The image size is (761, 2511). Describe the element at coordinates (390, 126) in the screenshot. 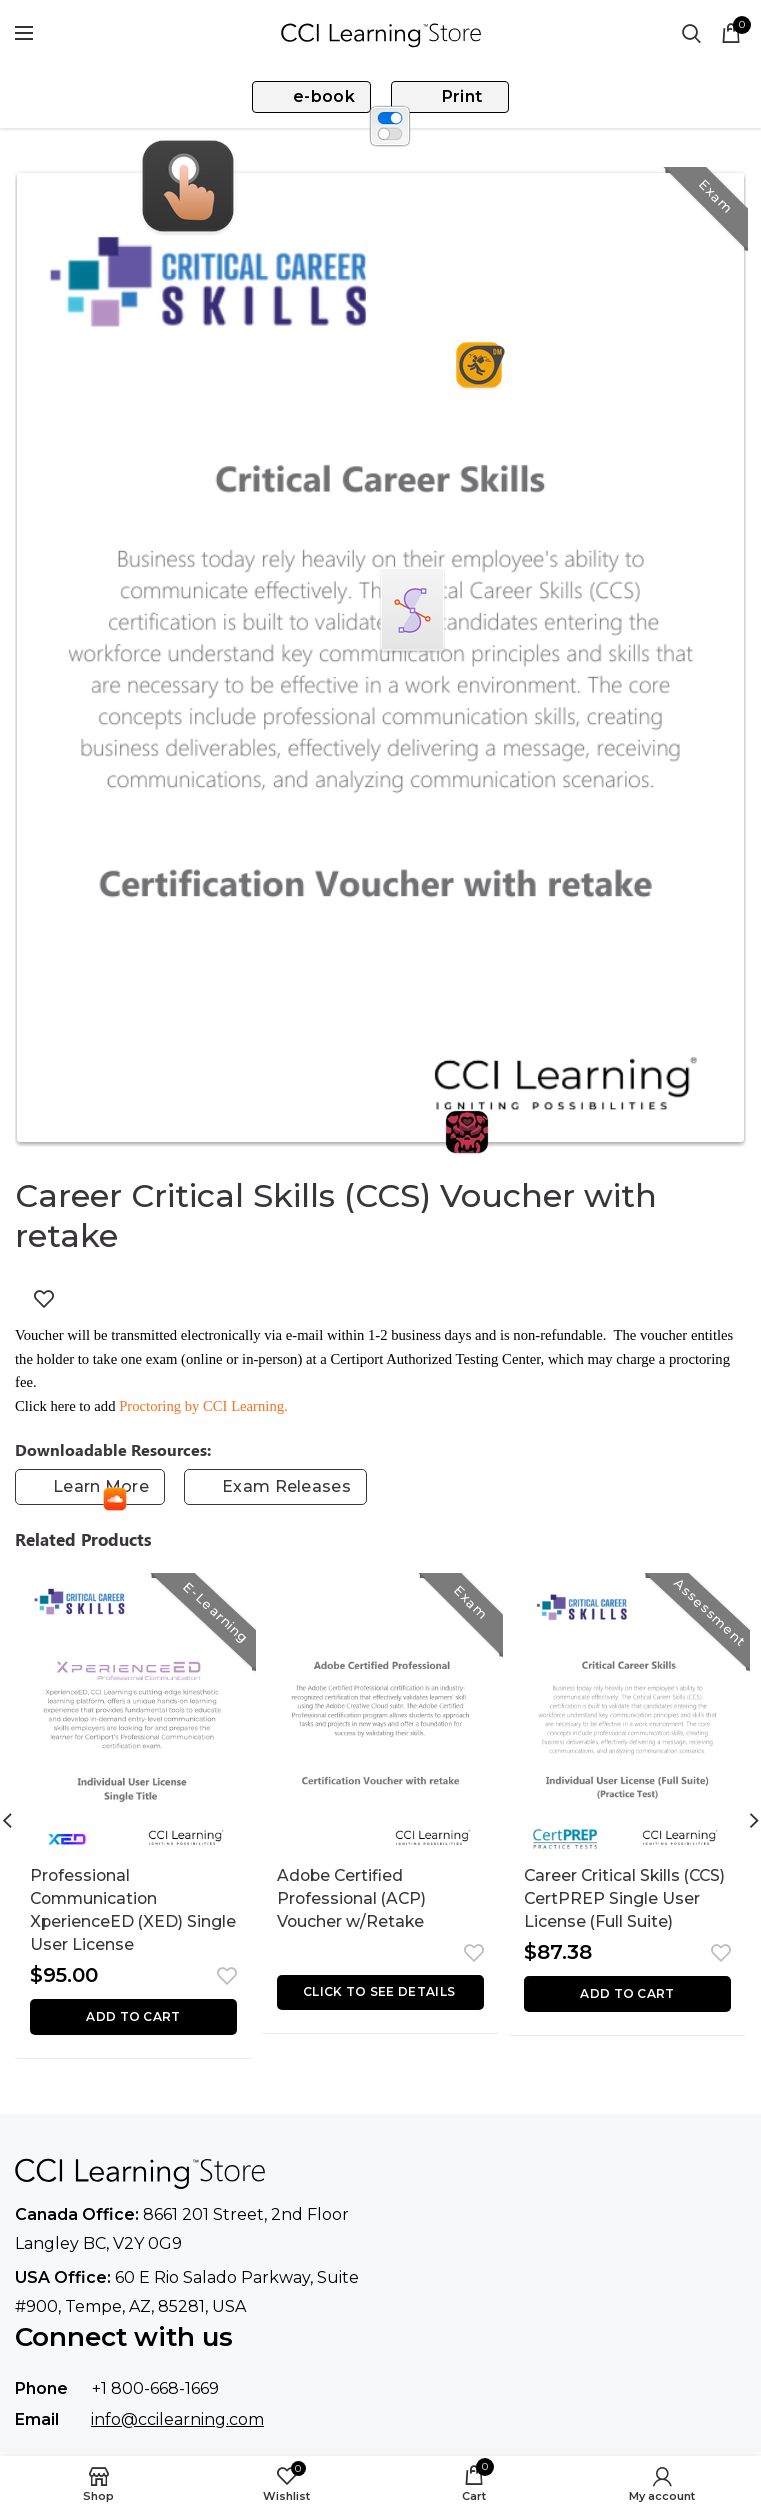

I see `open unity tweak tool settings` at that location.